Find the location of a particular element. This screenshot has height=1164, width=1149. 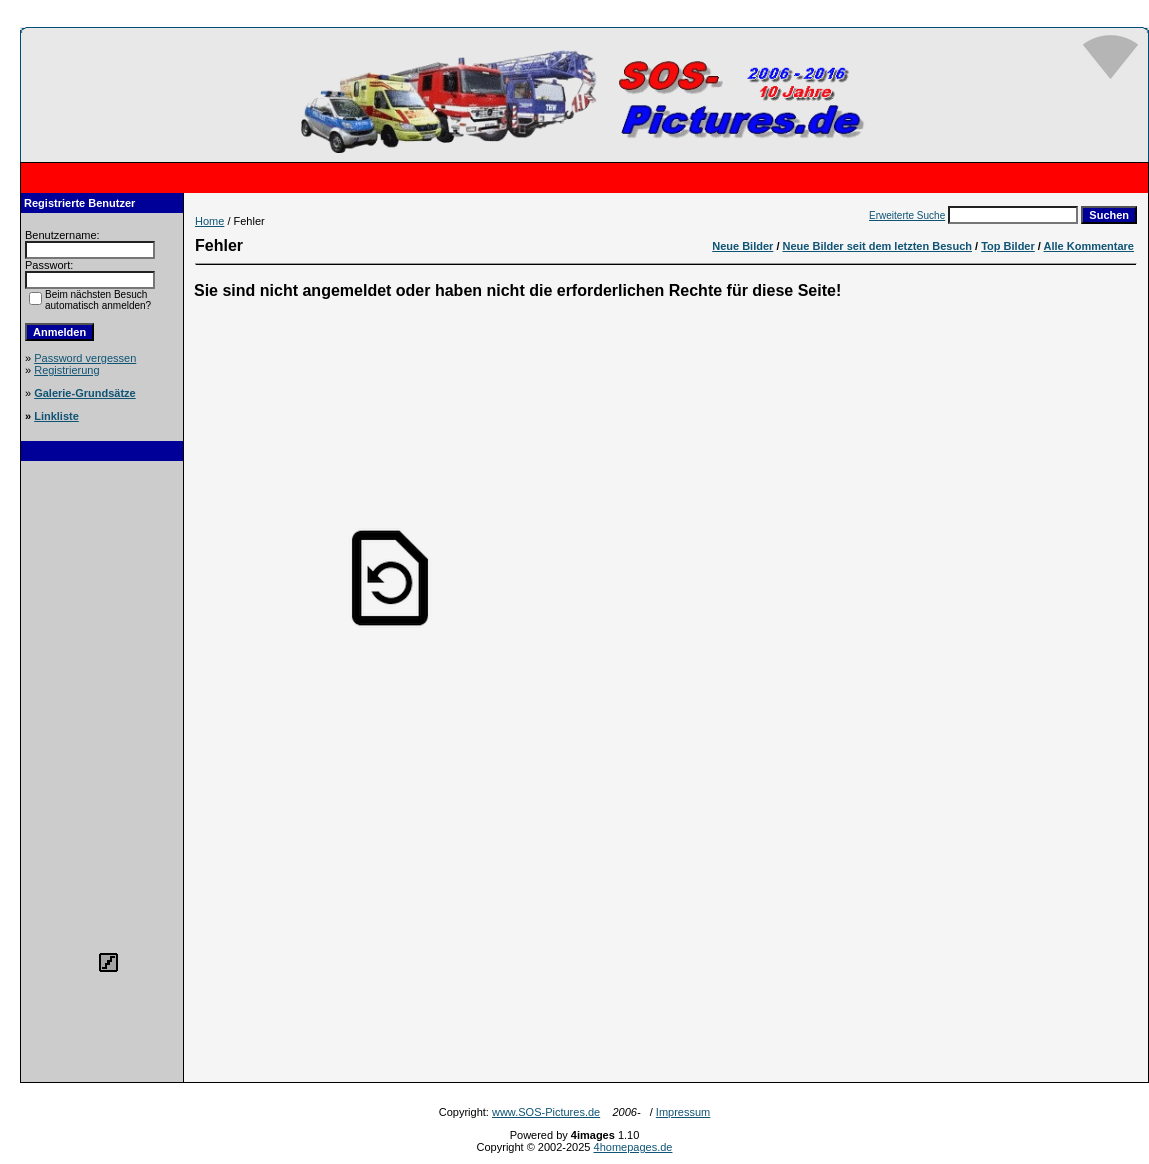

restore a previous version of a document is located at coordinates (390, 578).